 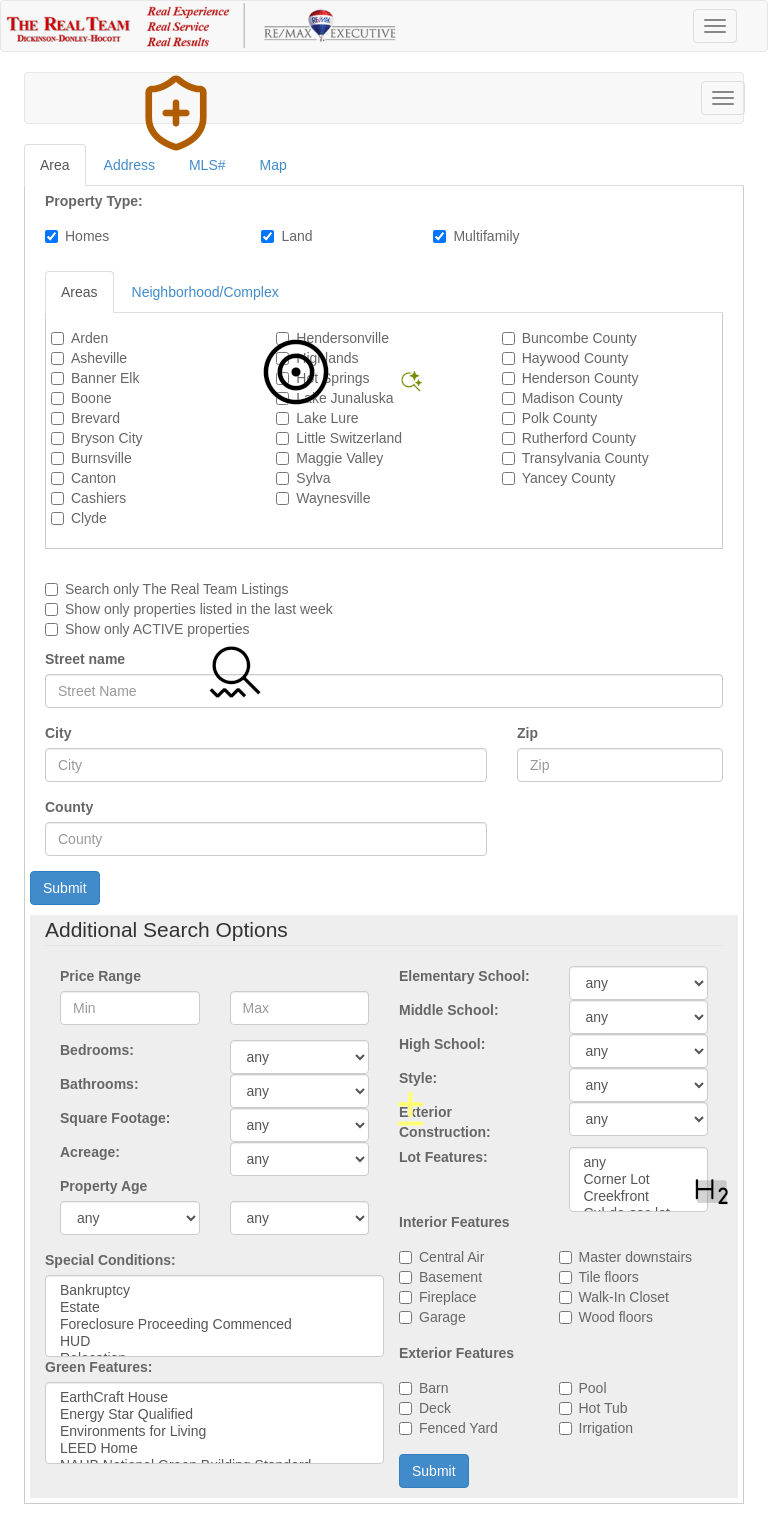 I want to click on add a new security feature or protection, so click(x=176, y=113).